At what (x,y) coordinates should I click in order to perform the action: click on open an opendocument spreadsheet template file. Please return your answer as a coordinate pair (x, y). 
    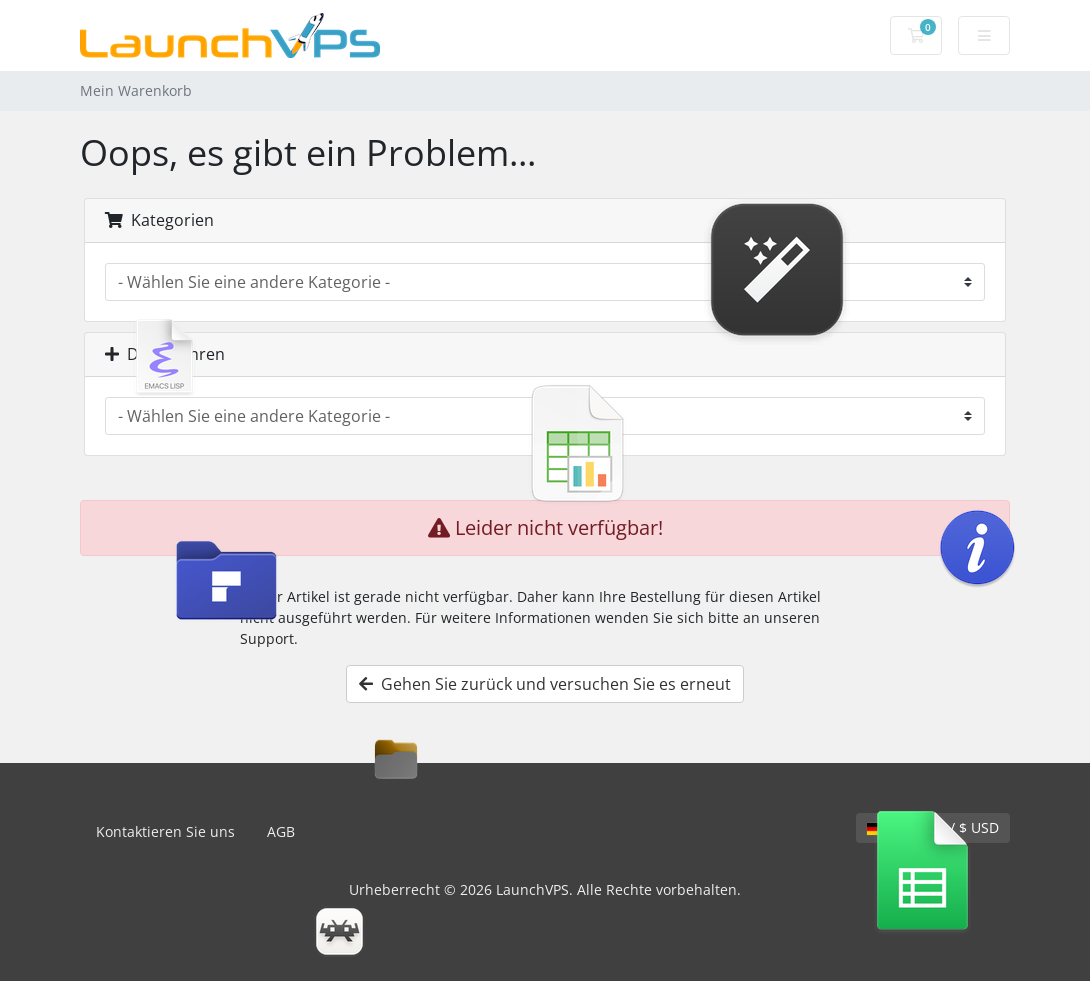
    Looking at the image, I should click on (922, 872).